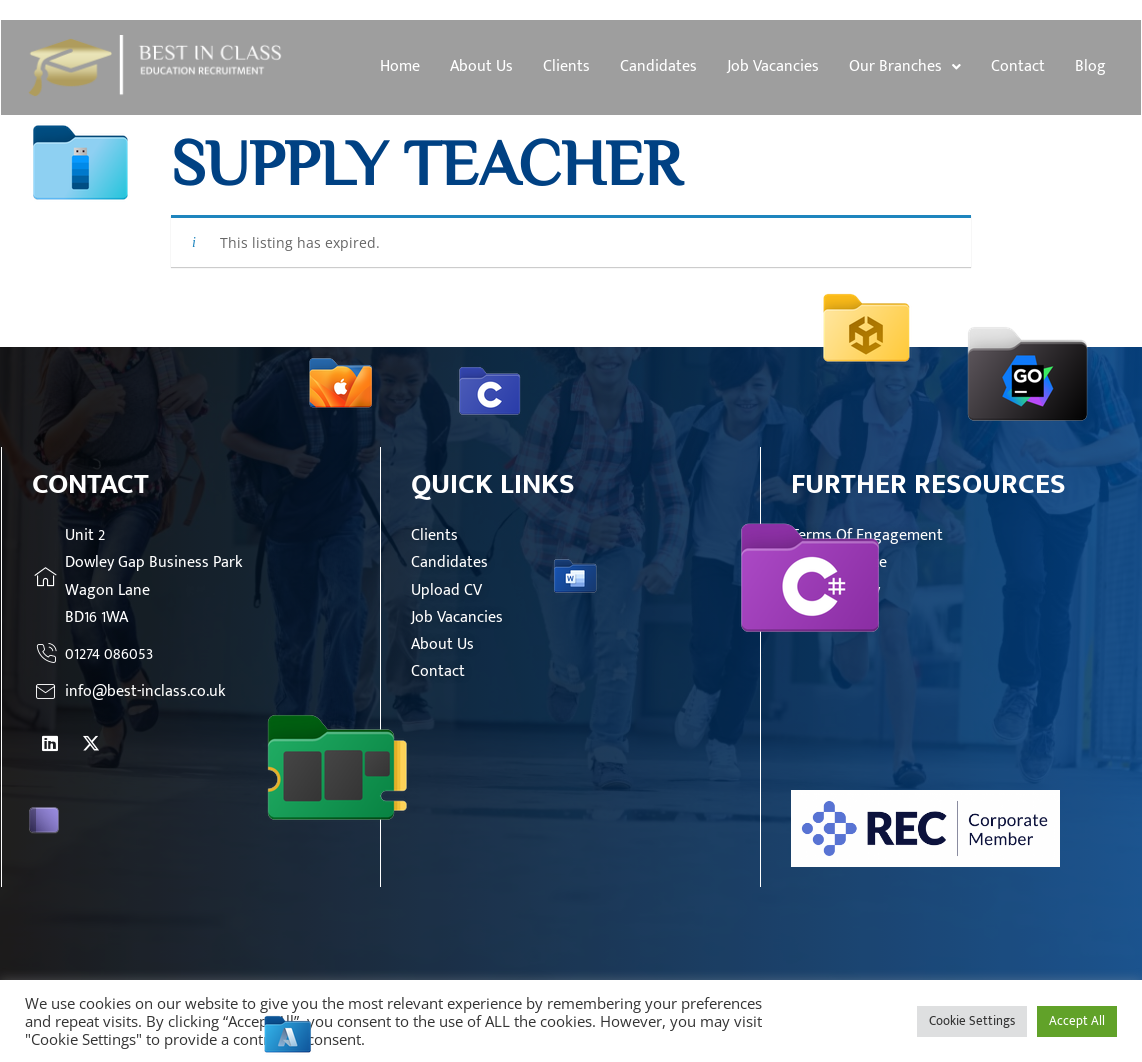  What do you see at coordinates (340, 384) in the screenshot?
I see `open mac os ventura system folder` at bounding box center [340, 384].